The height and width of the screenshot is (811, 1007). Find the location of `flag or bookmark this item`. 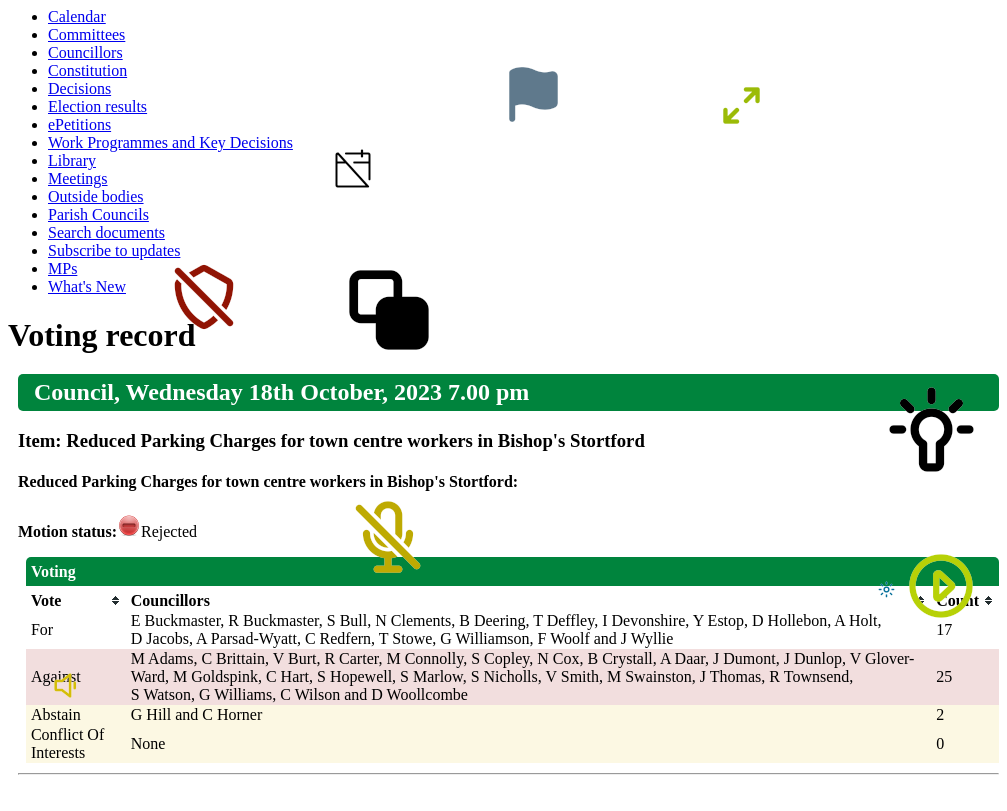

flag or bookmark this item is located at coordinates (533, 94).